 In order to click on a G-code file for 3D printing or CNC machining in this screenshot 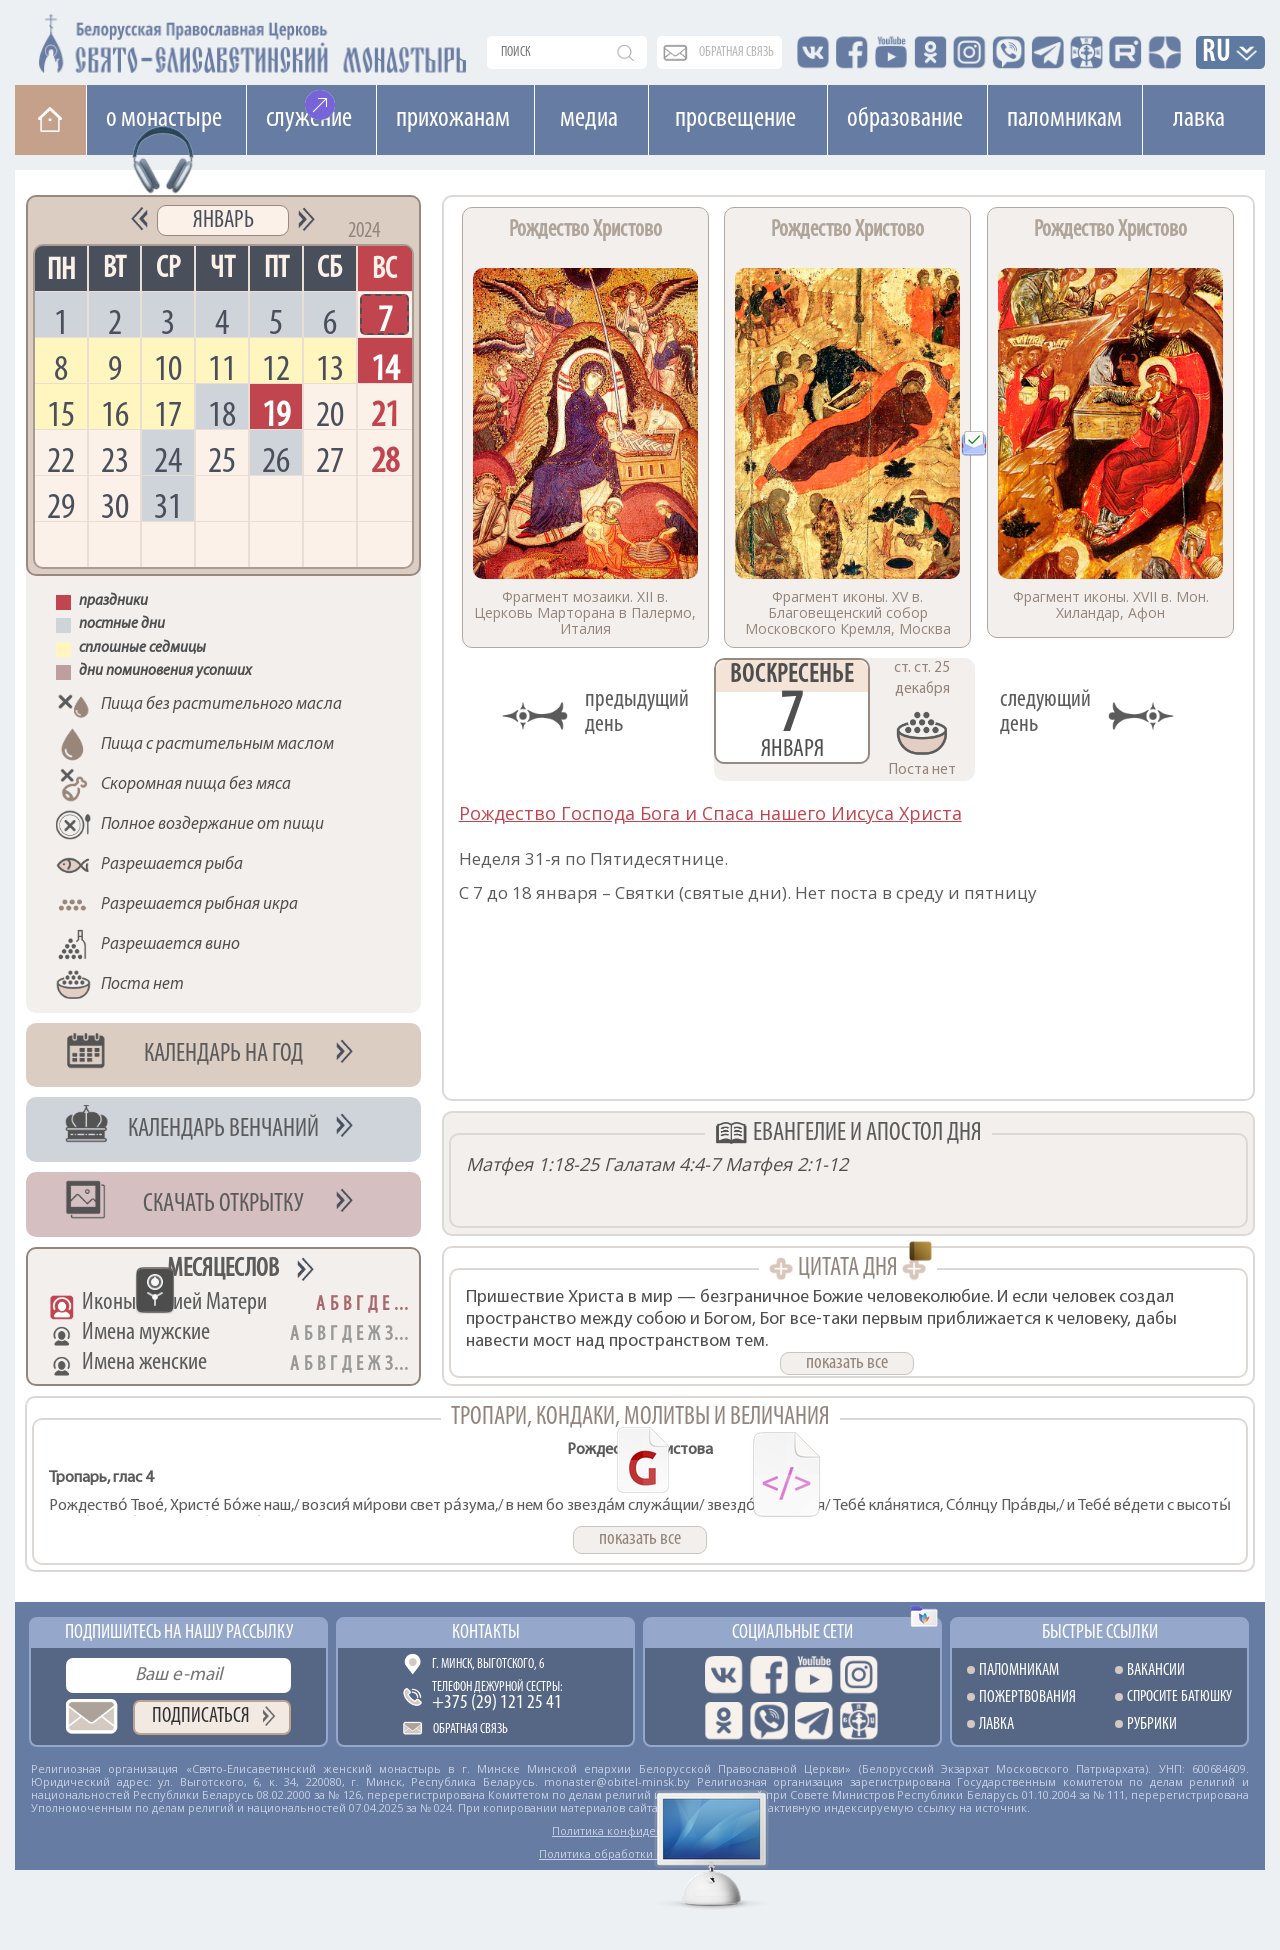, I will do `click(643, 1460)`.